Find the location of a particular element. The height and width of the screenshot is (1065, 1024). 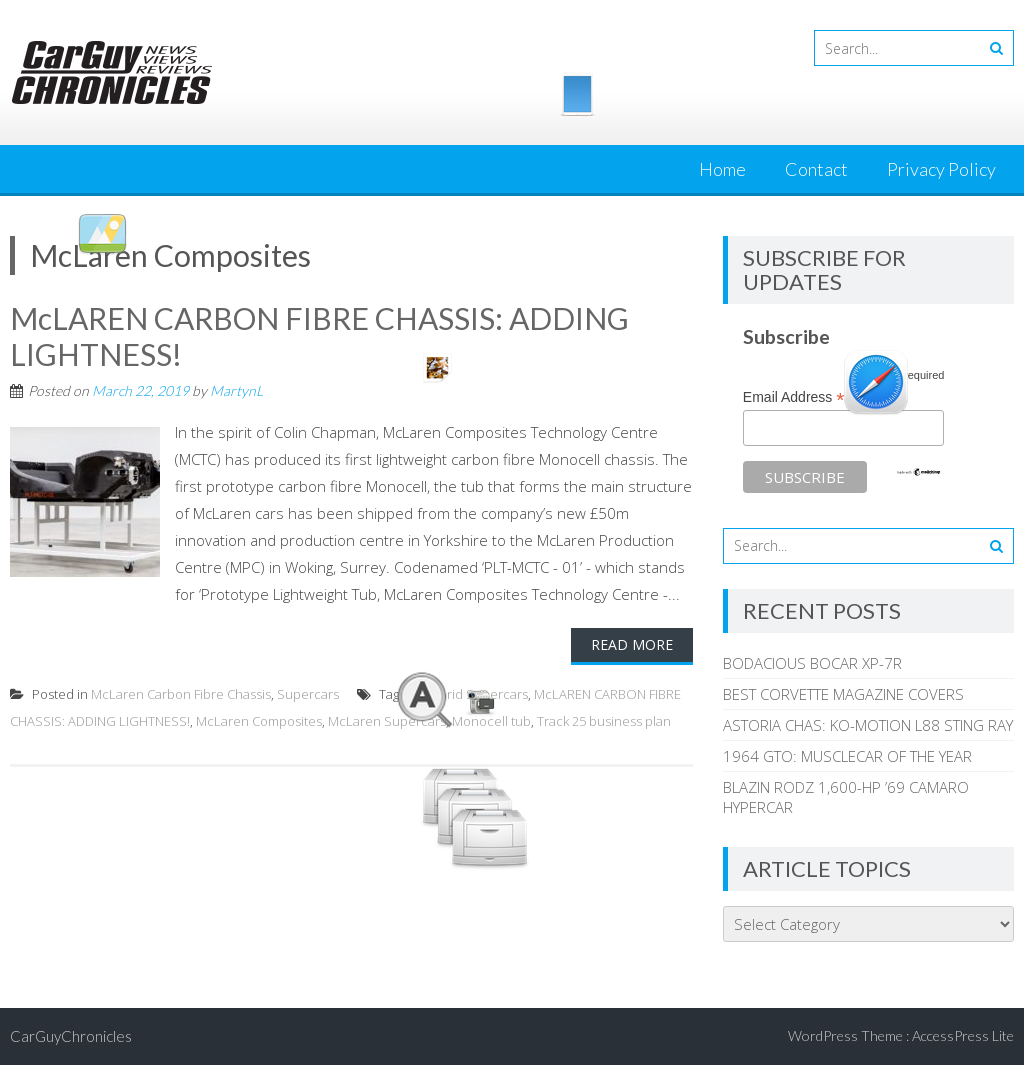

iPad Air 3 with cellular connectivity is located at coordinates (577, 94).